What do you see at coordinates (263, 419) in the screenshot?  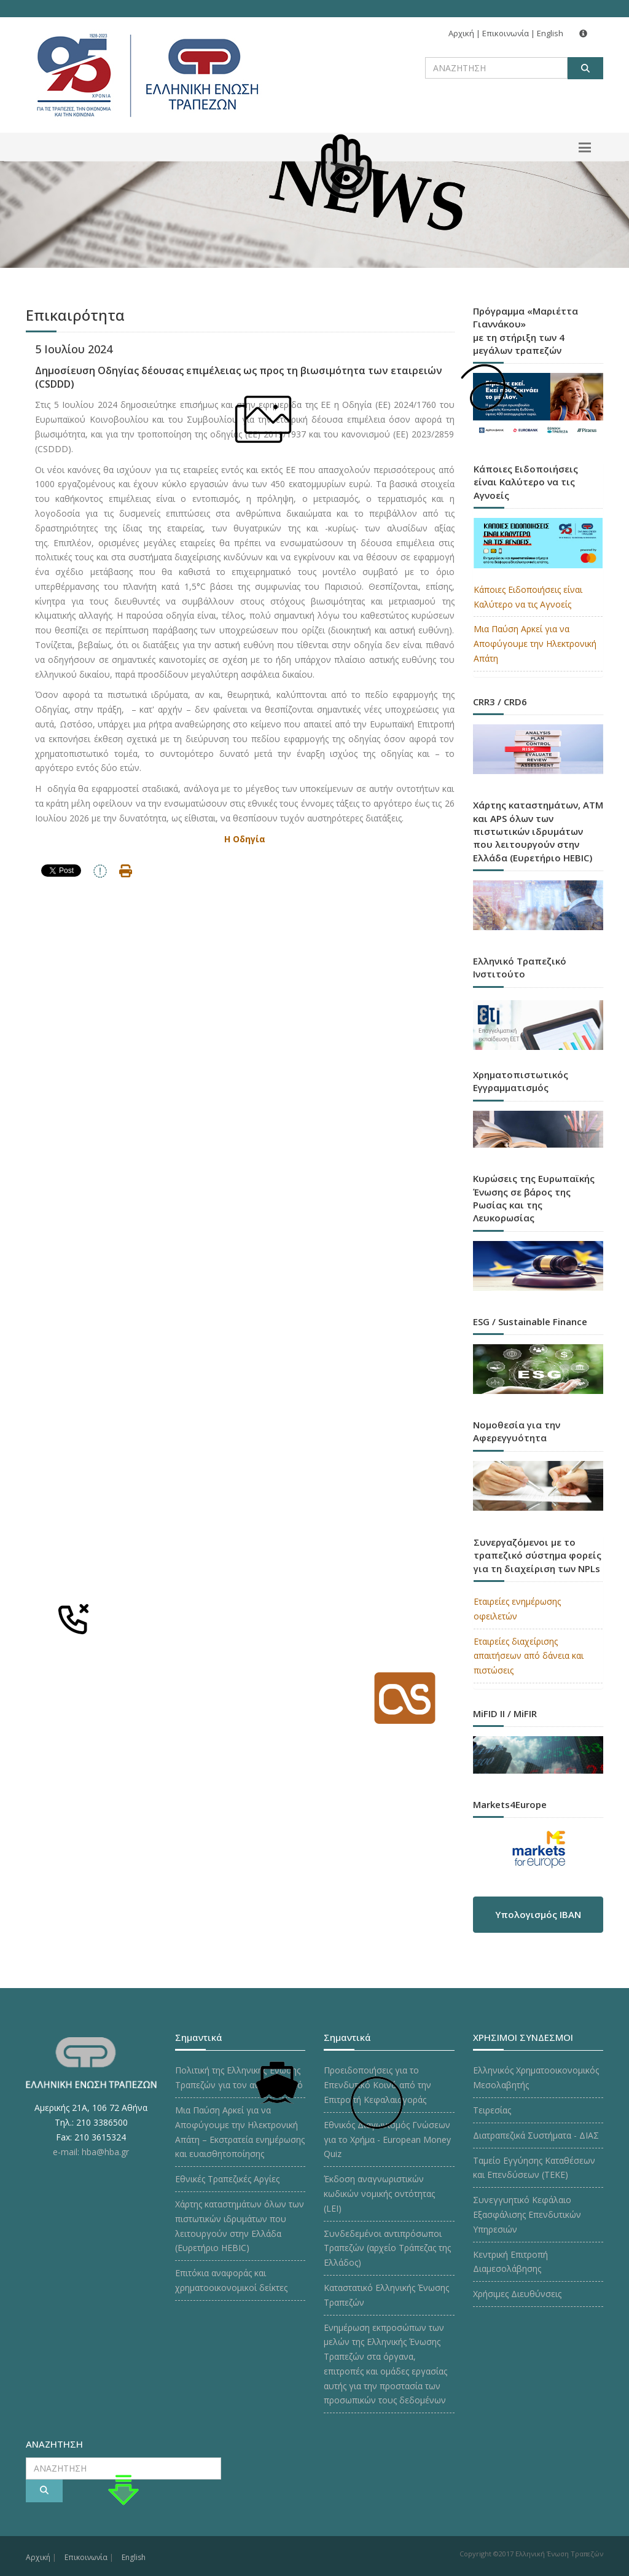 I see `view photo gallery` at bounding box center [263, 419].